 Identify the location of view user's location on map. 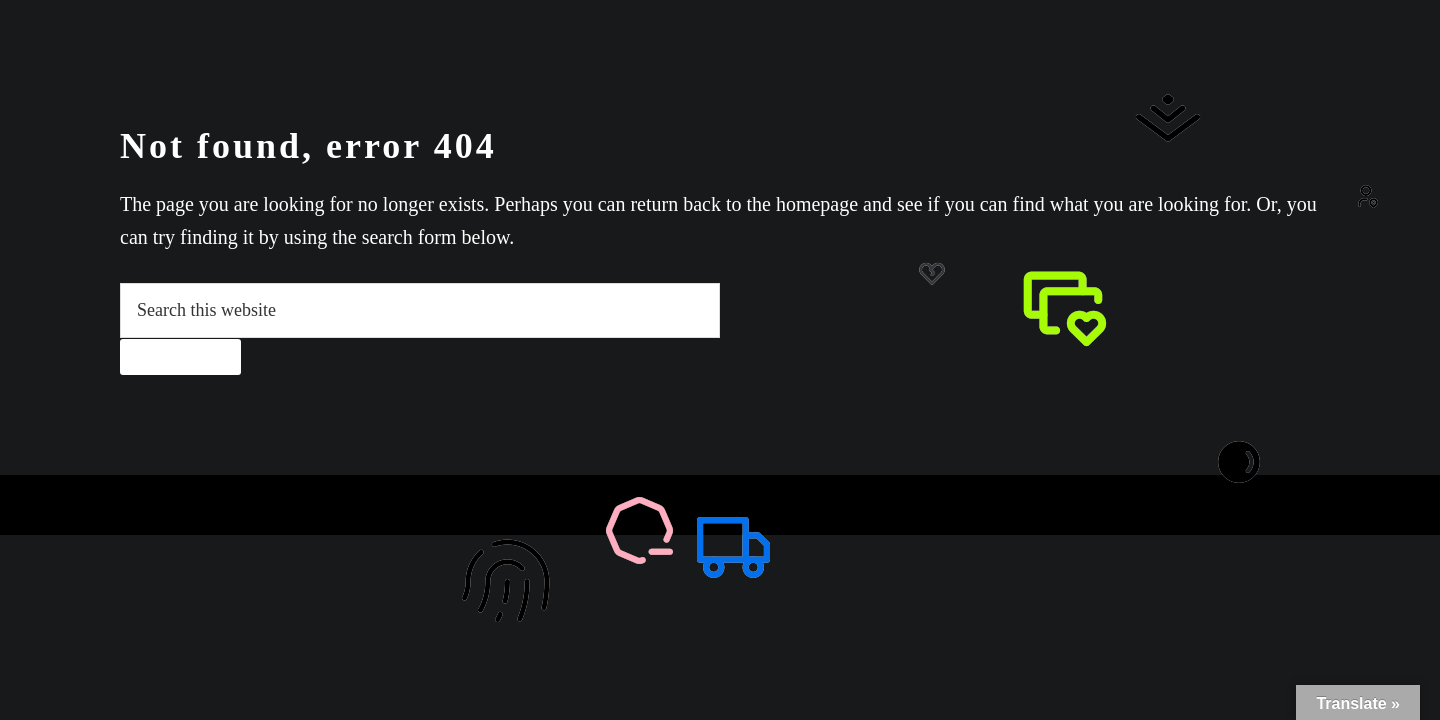
(1366, 196).